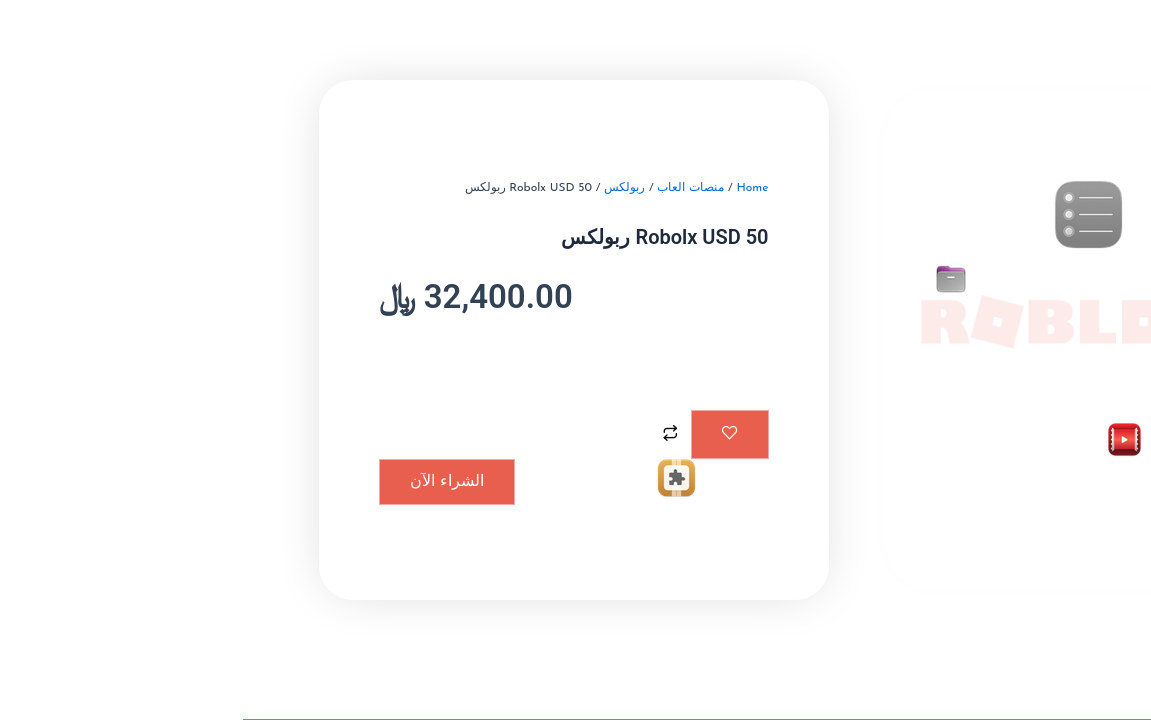  I want to click on open the reminders app, so click(1088, 214).